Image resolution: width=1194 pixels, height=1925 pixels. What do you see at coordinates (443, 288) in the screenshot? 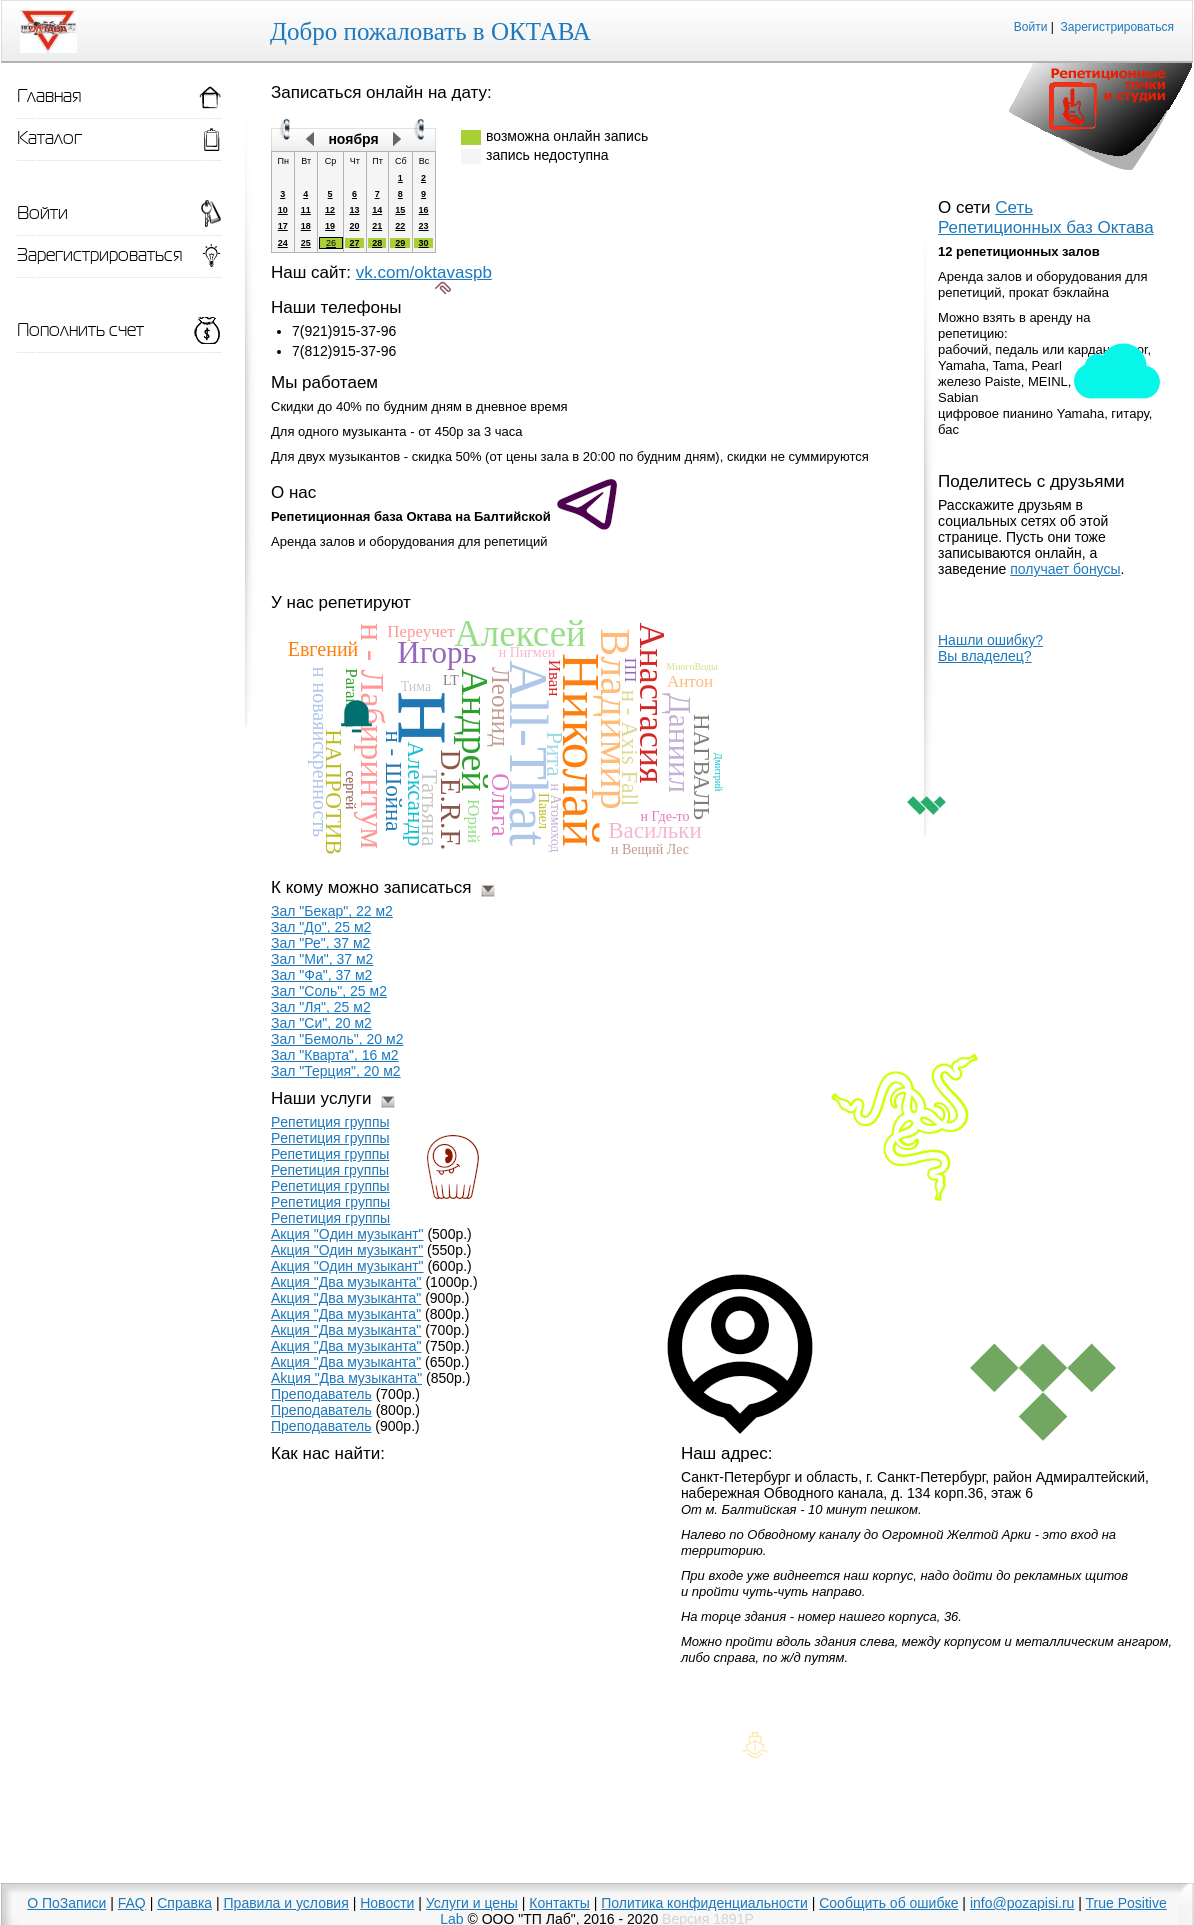
I see `rumahweb company logo` at bounding box center [443, 288].